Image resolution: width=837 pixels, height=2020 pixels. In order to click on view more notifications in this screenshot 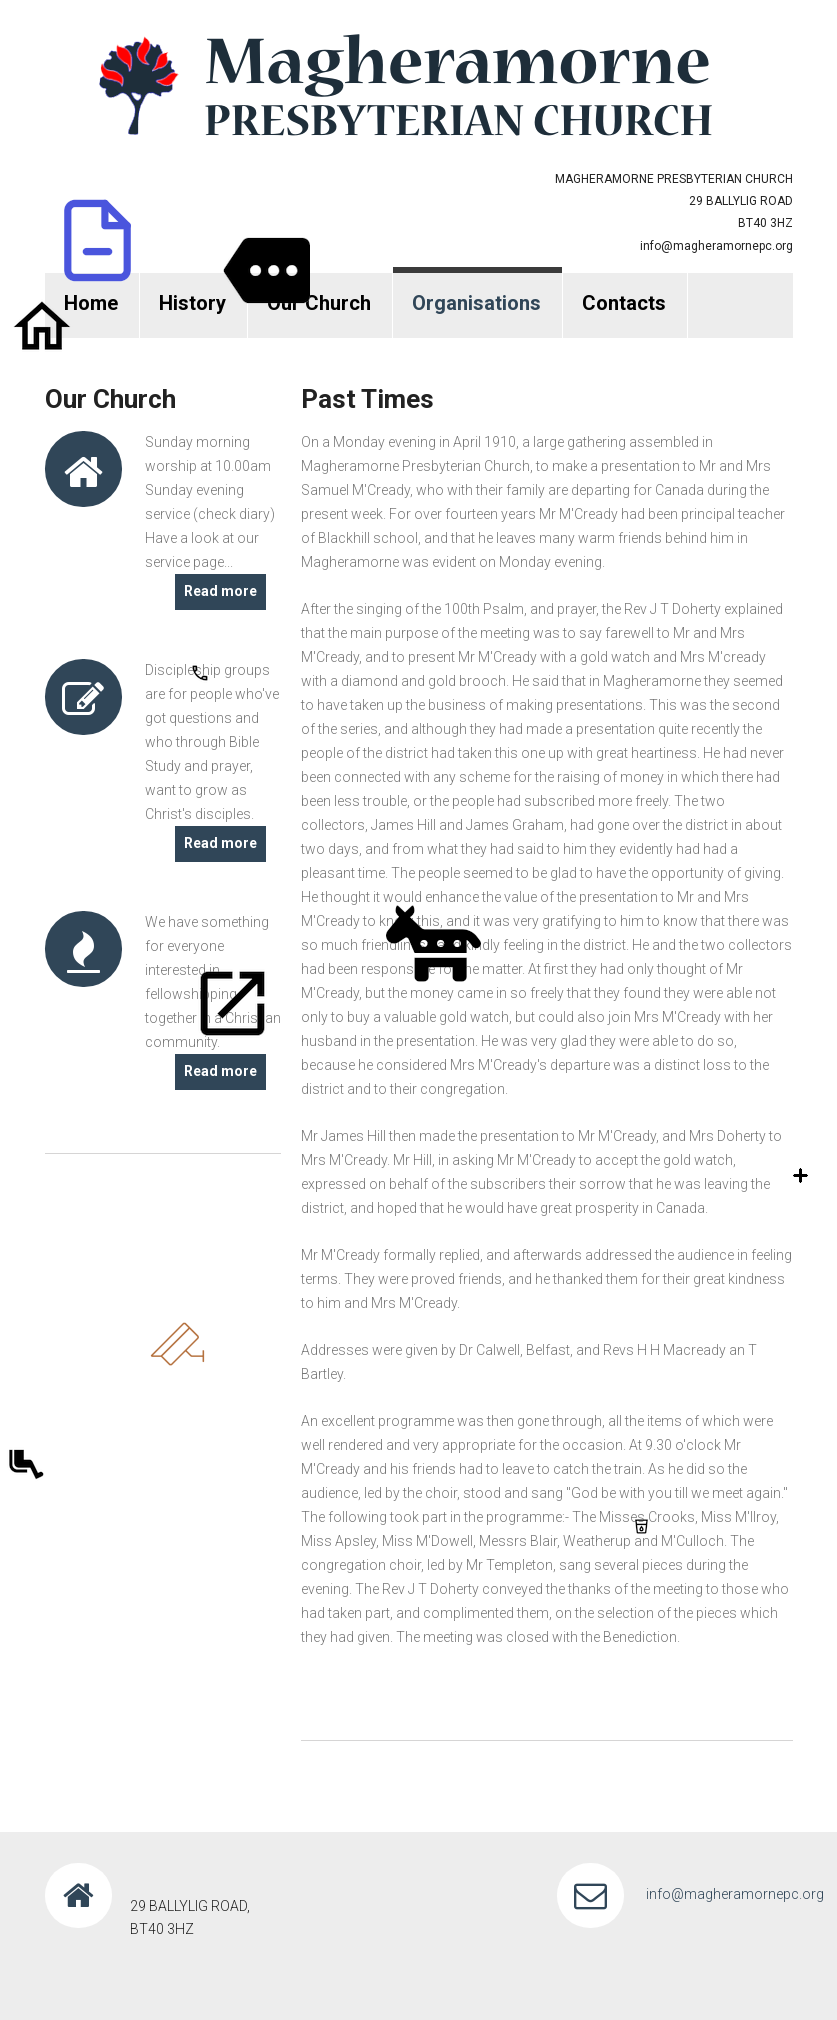, I will do `click(266, 270)`.